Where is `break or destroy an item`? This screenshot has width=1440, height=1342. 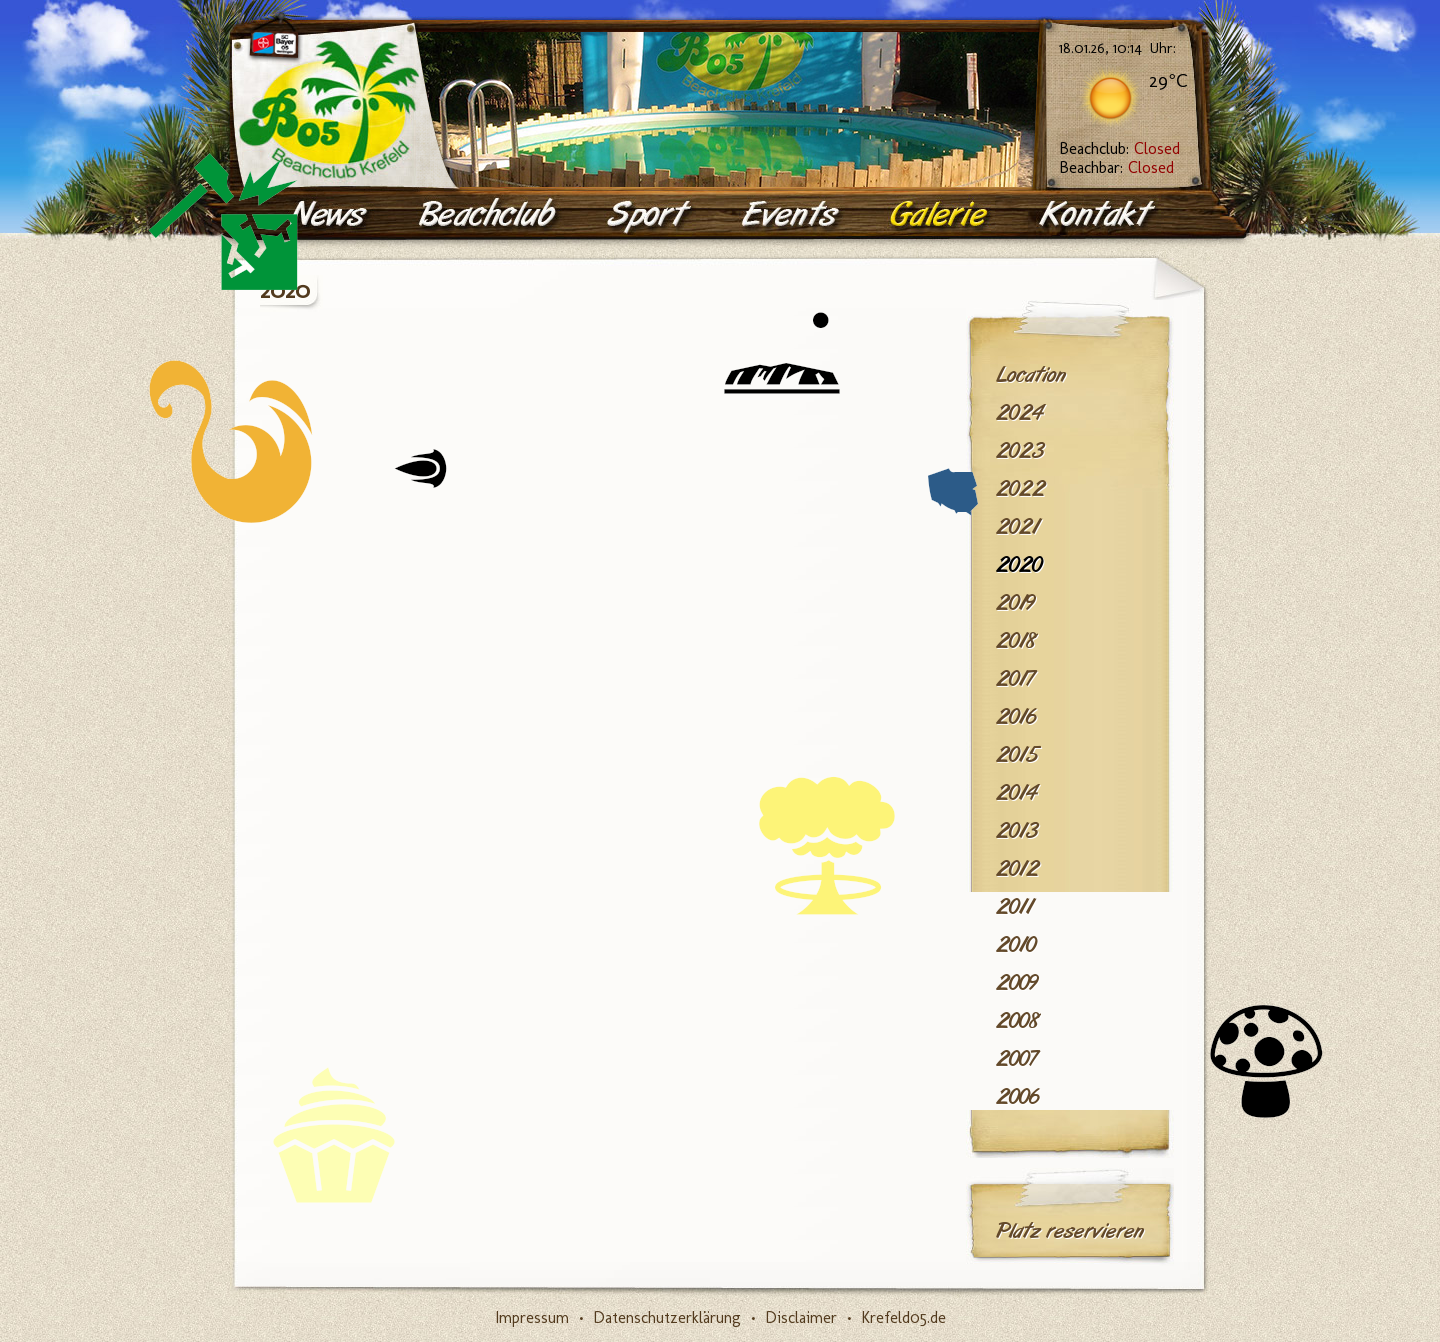
break or destroy an item is located at coordinates (222, 214).